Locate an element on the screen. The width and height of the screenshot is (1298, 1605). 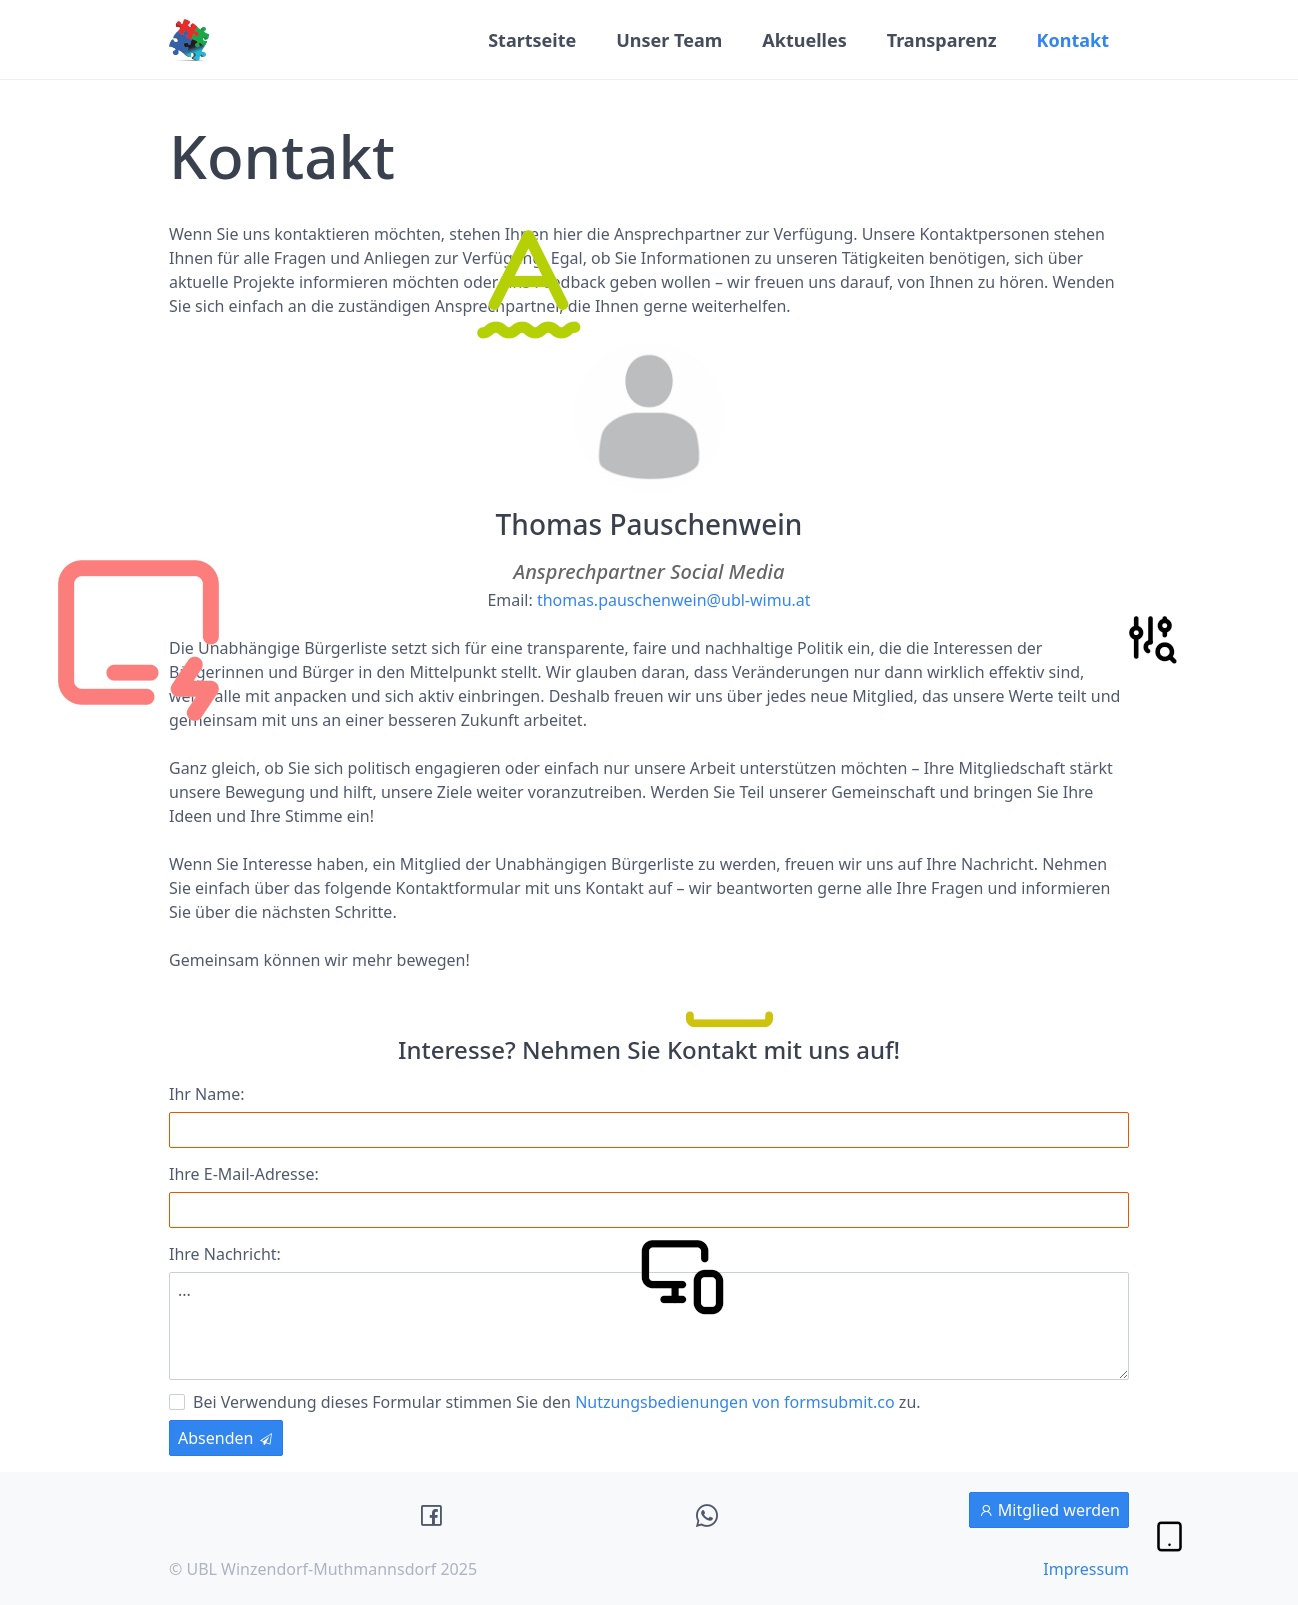
search or filter adjustment settings is located at coordinates (1150, 637).